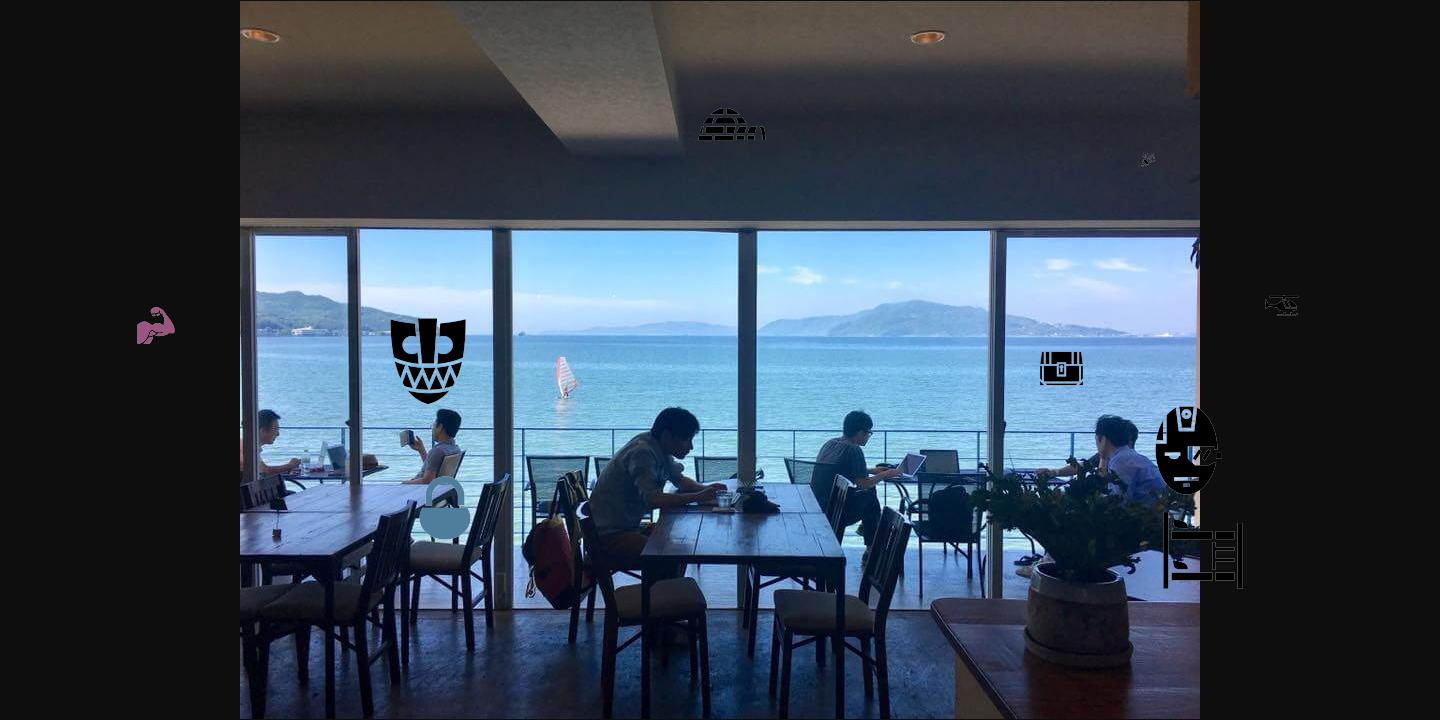 The image size is (1440, 720). What do you see at coordinates (1061, 368) in the screenshot?
I see `open your inventory or storage` at bounding box center [1061, 368].